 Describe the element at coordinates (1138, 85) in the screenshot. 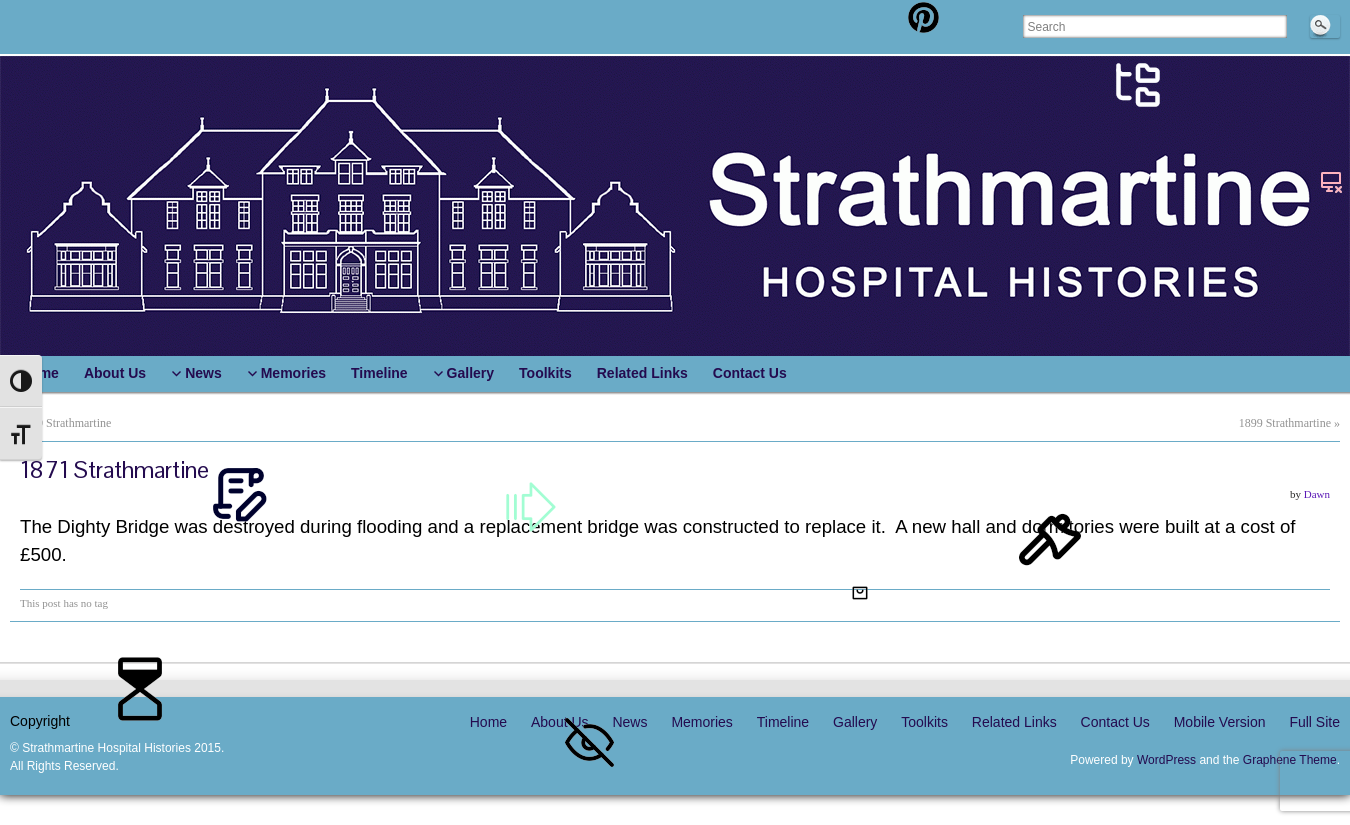

I see `browse directory structure` at that location.